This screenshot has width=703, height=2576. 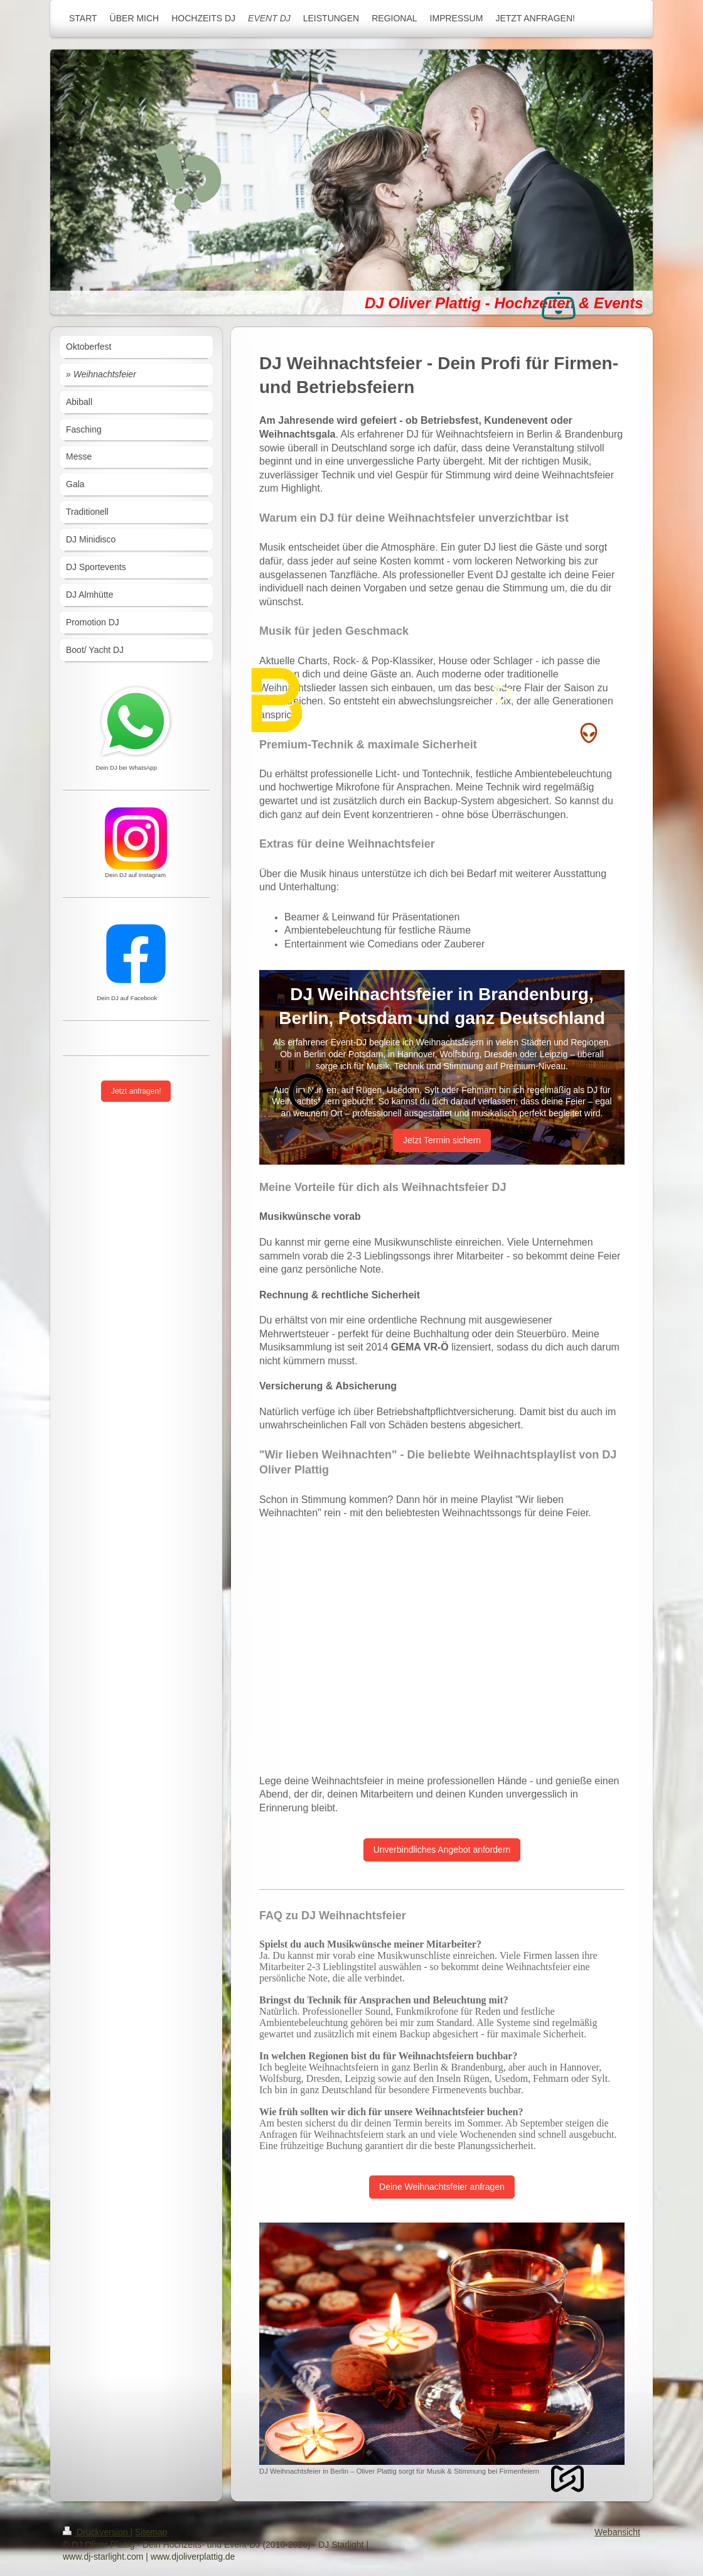 I want to click on open wakatime dashboard, so click(x=308, y=1092).